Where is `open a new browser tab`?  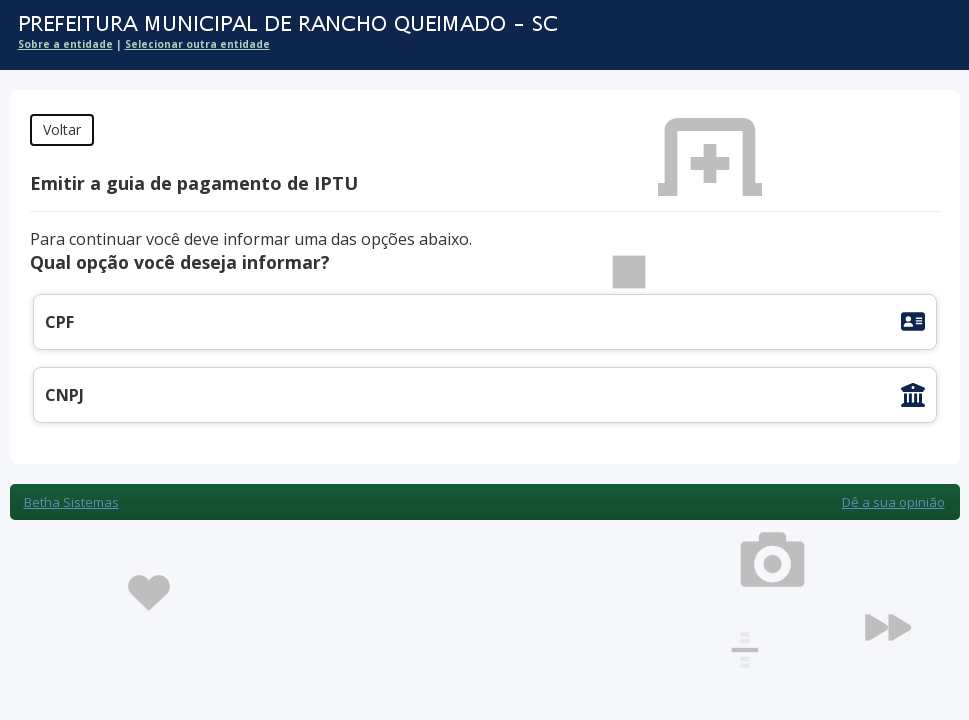
open a new browser tab is located at coordinates (710, 157).